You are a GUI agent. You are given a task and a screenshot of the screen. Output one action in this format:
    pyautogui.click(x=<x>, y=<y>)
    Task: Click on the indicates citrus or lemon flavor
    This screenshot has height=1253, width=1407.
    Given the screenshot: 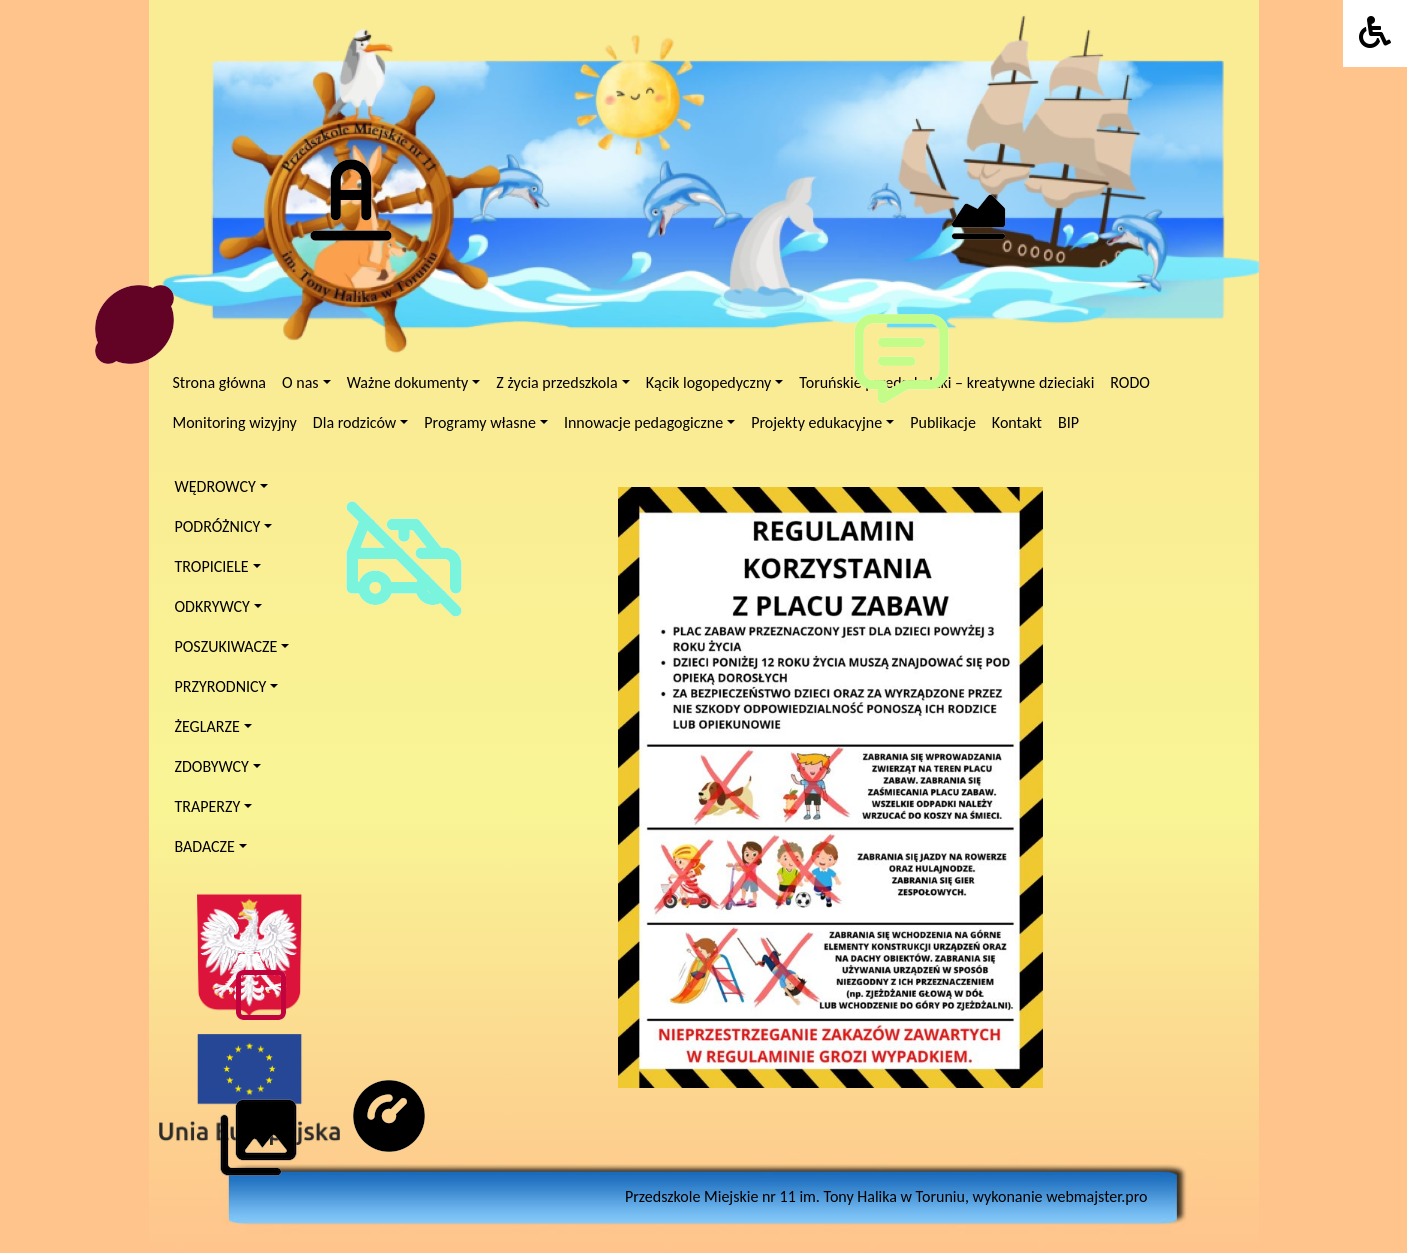 What is the action you would take?
    pyautogui.click(x=134, y=324)
    